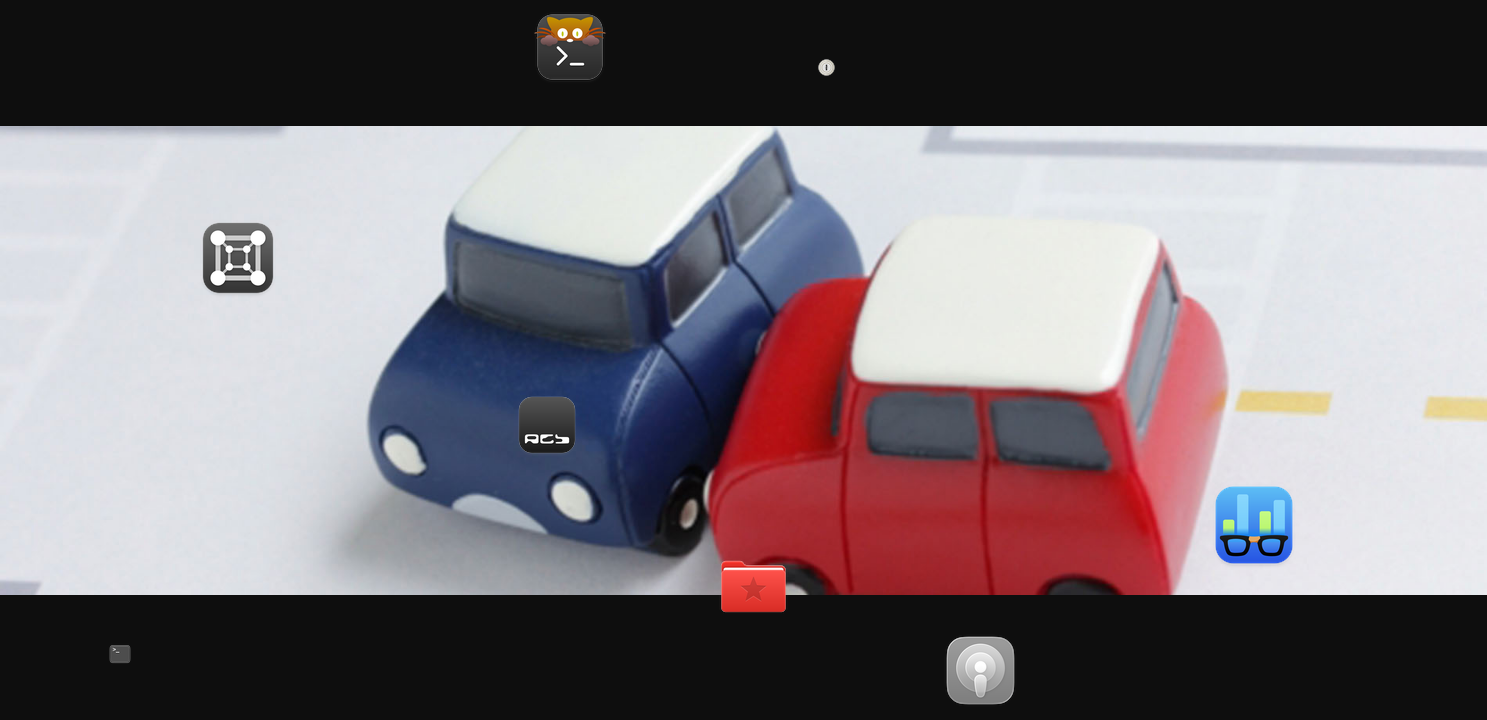 The width and height of the screenshot is (1487, 720). I want to click on open geekbench to benchmark device performance, so click(1254, 525).